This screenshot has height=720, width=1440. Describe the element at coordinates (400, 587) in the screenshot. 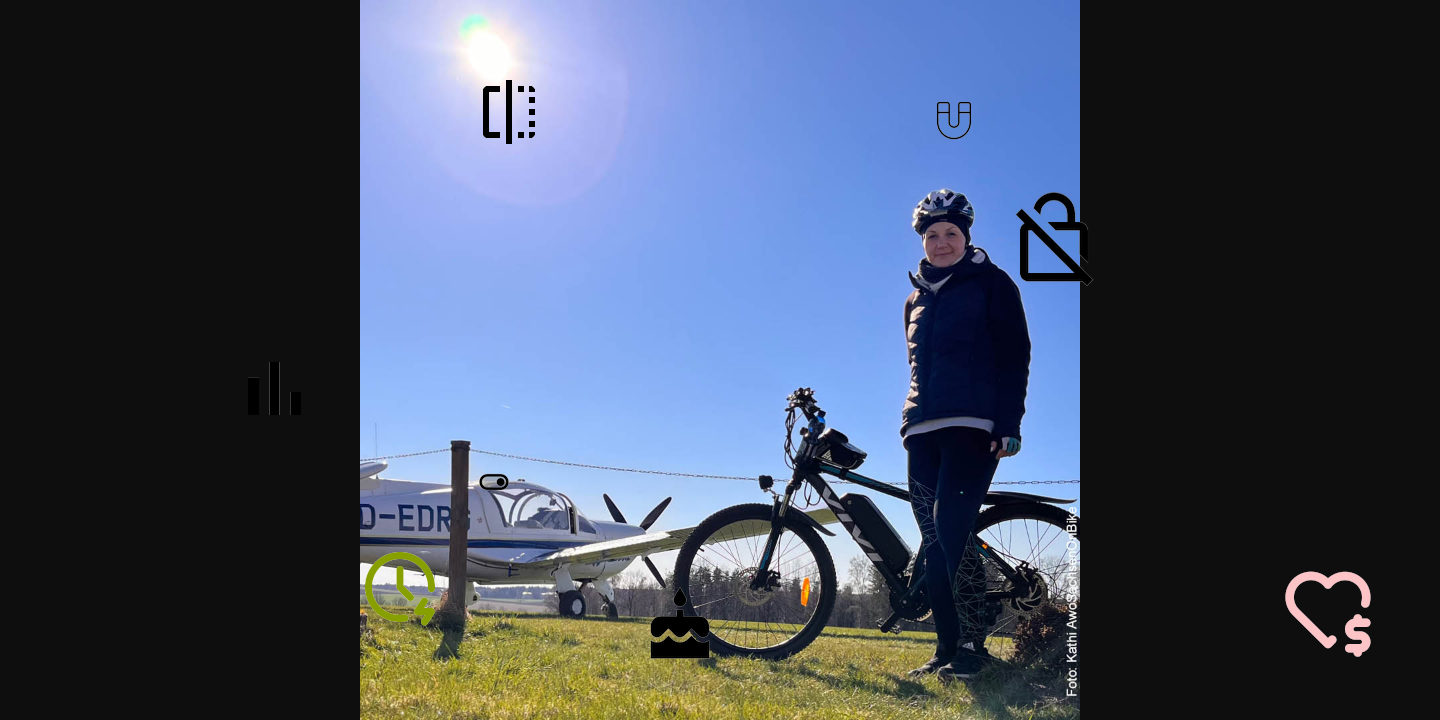

I see `quick timer or speed scheduling` at that location.